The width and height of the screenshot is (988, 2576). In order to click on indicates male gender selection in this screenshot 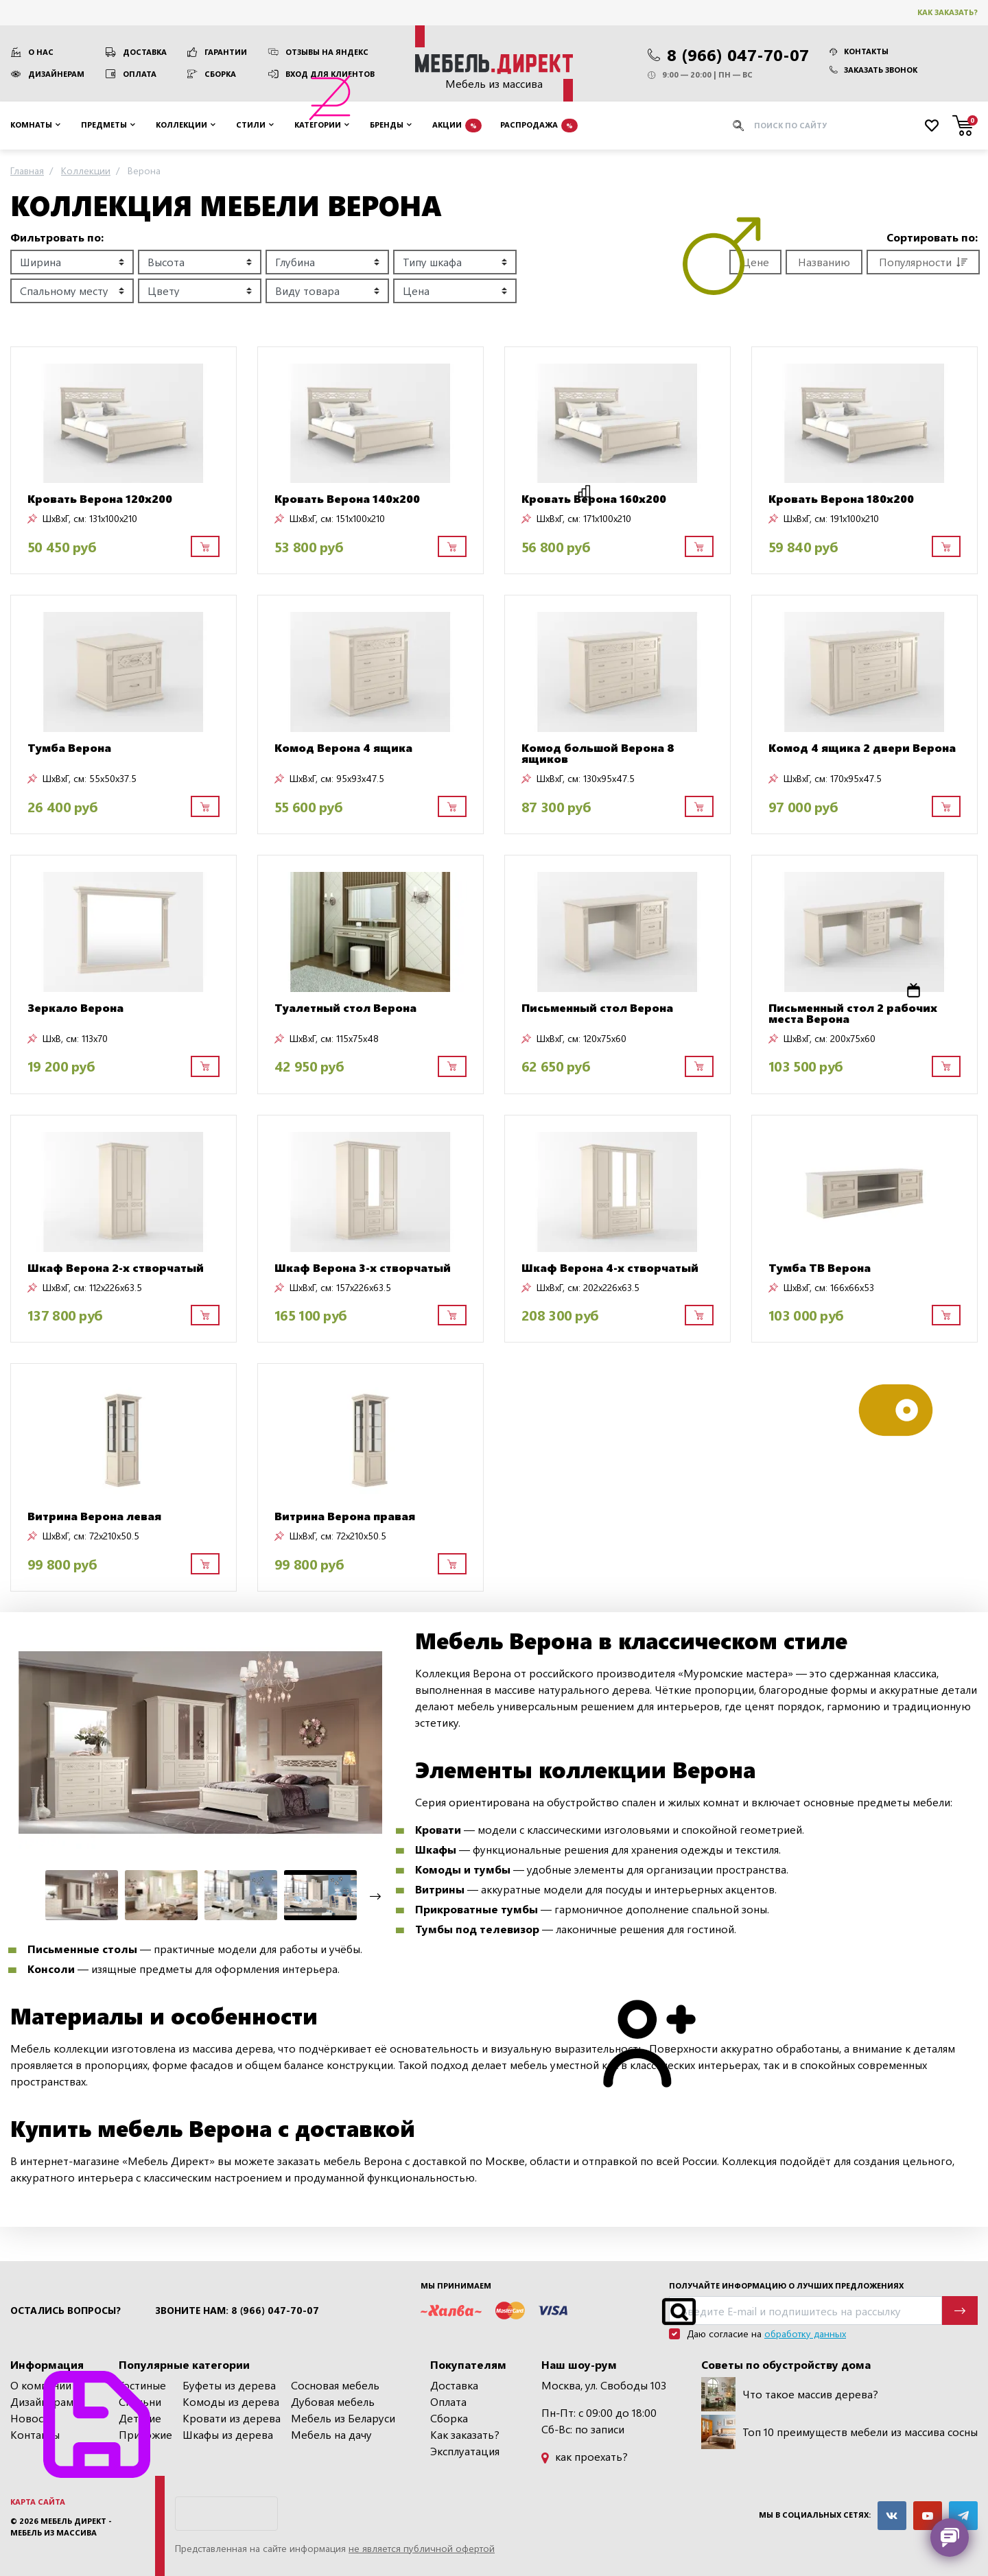, I will do `click(723, 255)`.